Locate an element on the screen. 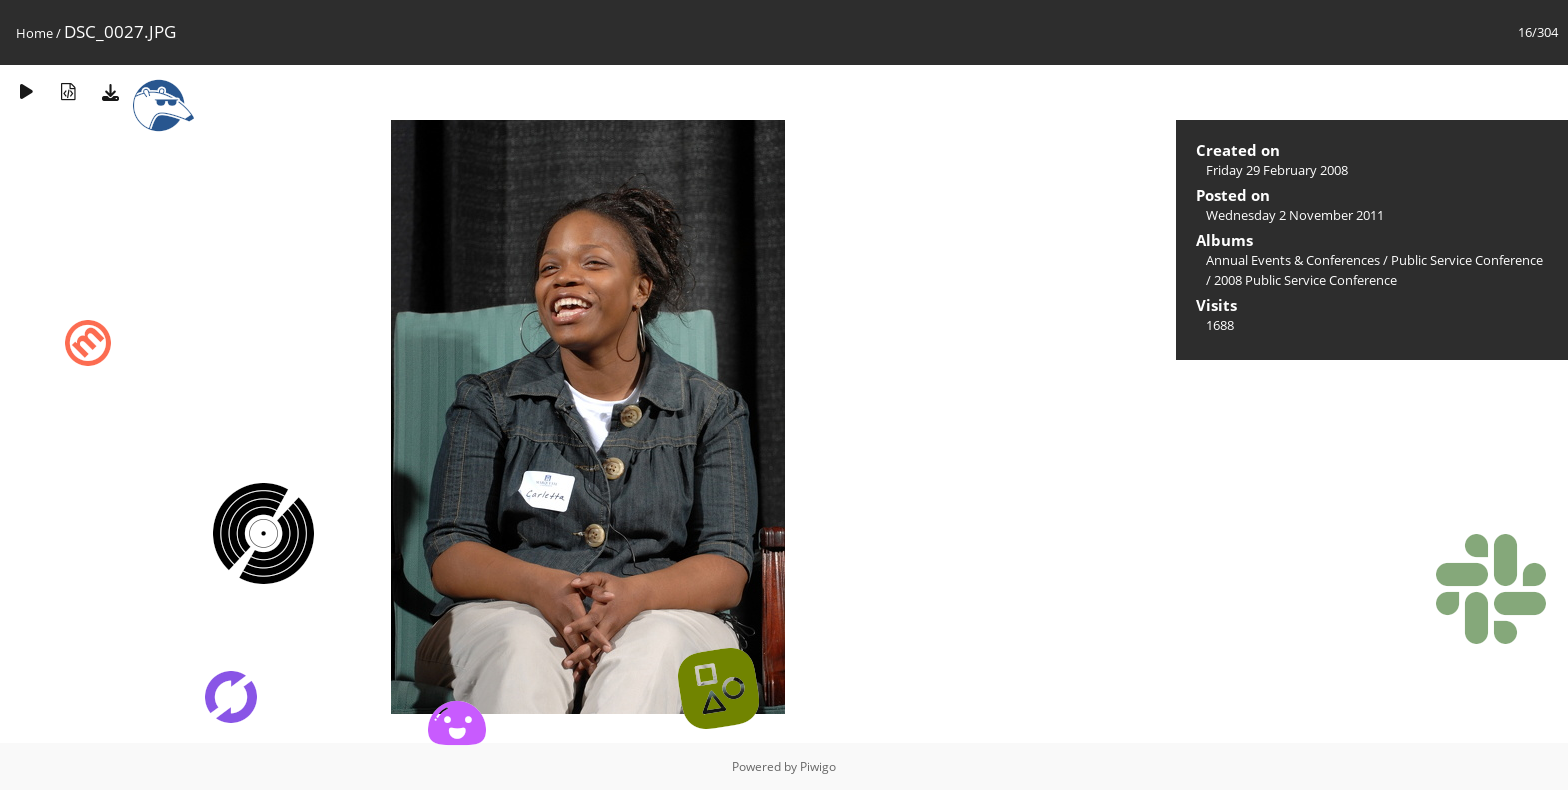  open MLflow machine learning platform is located at coordinates (231, 697).